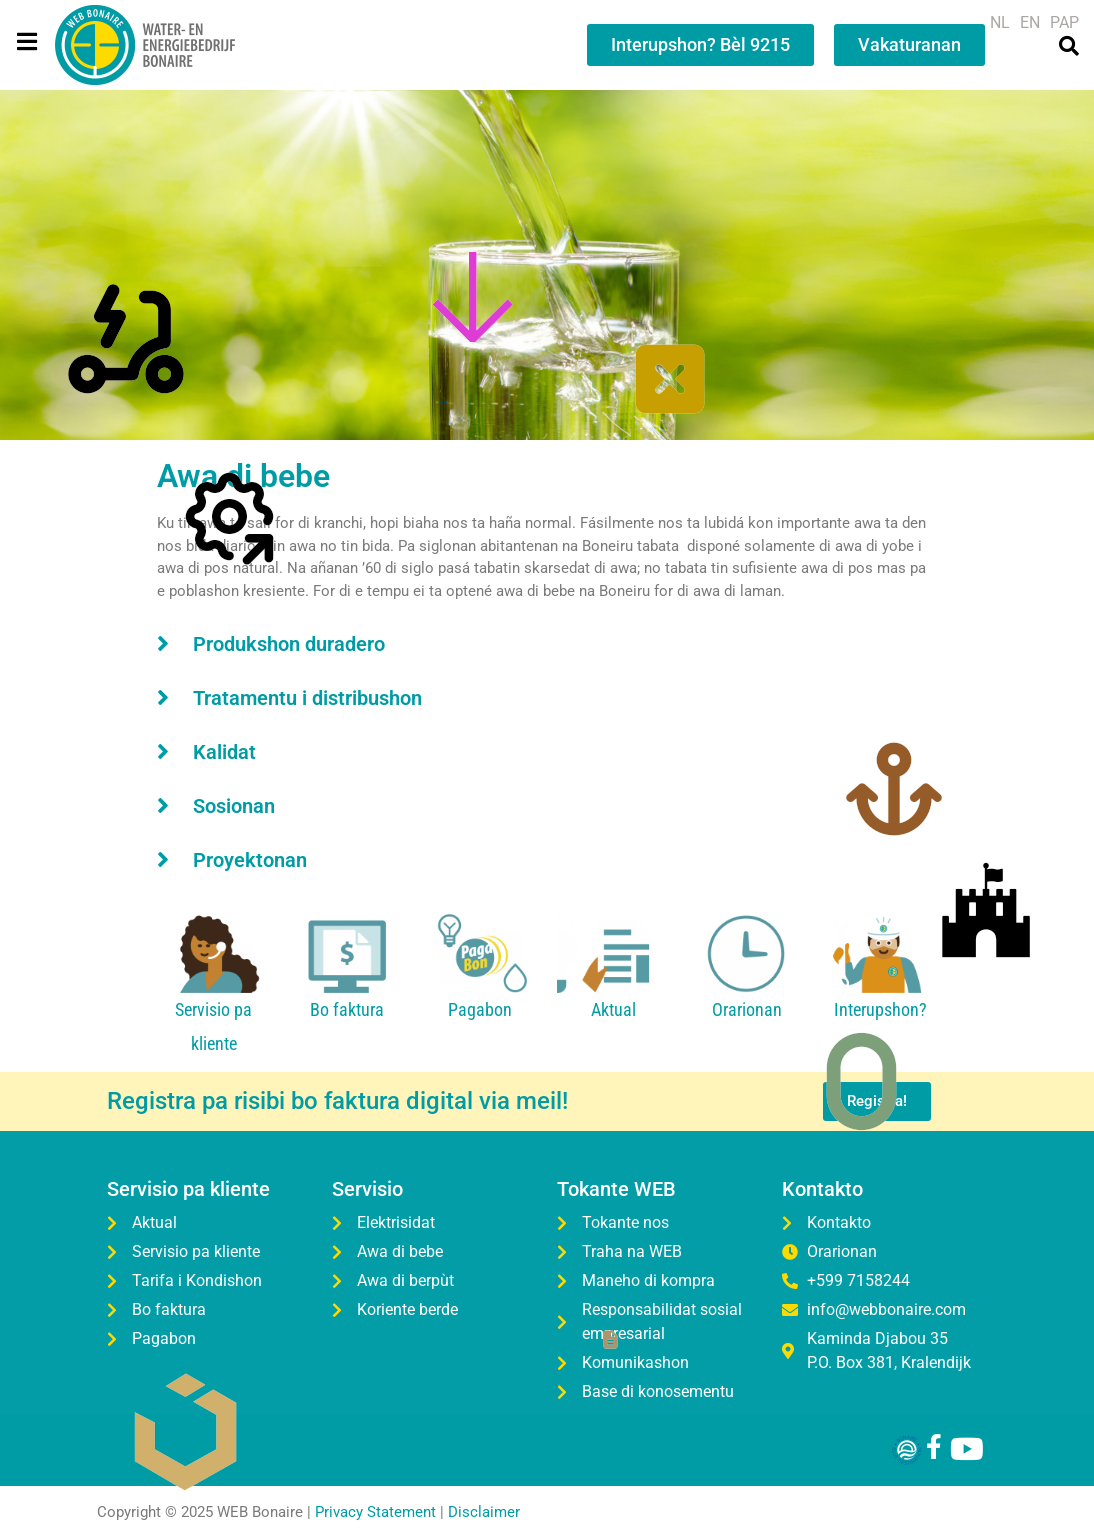 The width and height of the screenshot is (1094, 1537). I want to click on create an anchor link or bookmark point, so click(894, 789).